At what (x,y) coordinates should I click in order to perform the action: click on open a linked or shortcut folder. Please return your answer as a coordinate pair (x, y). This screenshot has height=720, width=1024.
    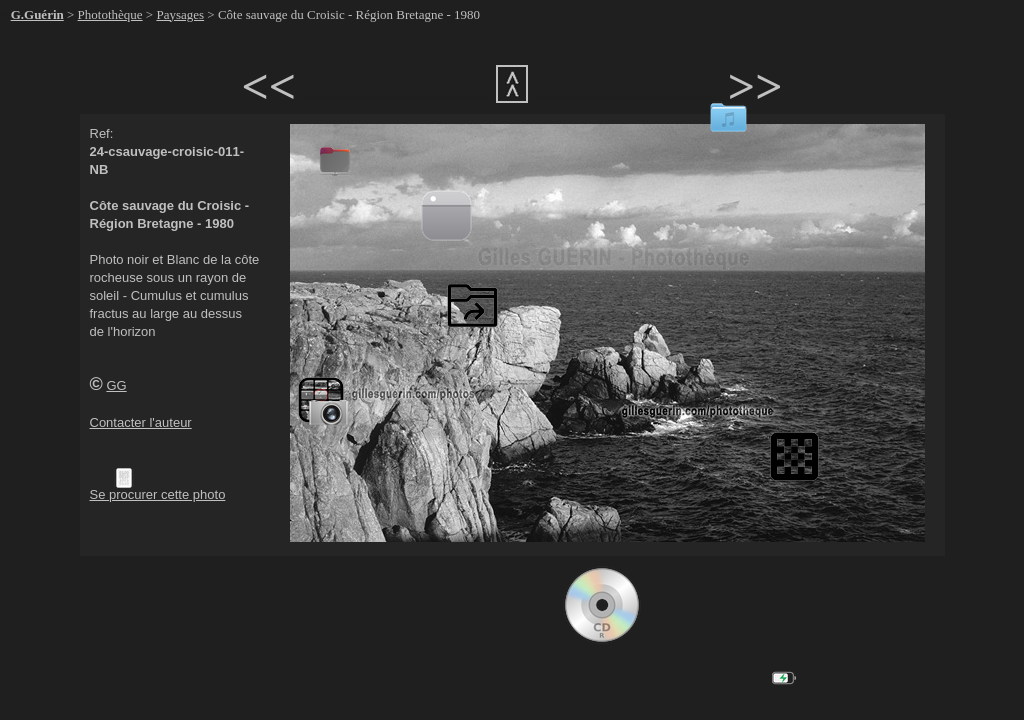
    Looking at the image, I should click on (472, 305).